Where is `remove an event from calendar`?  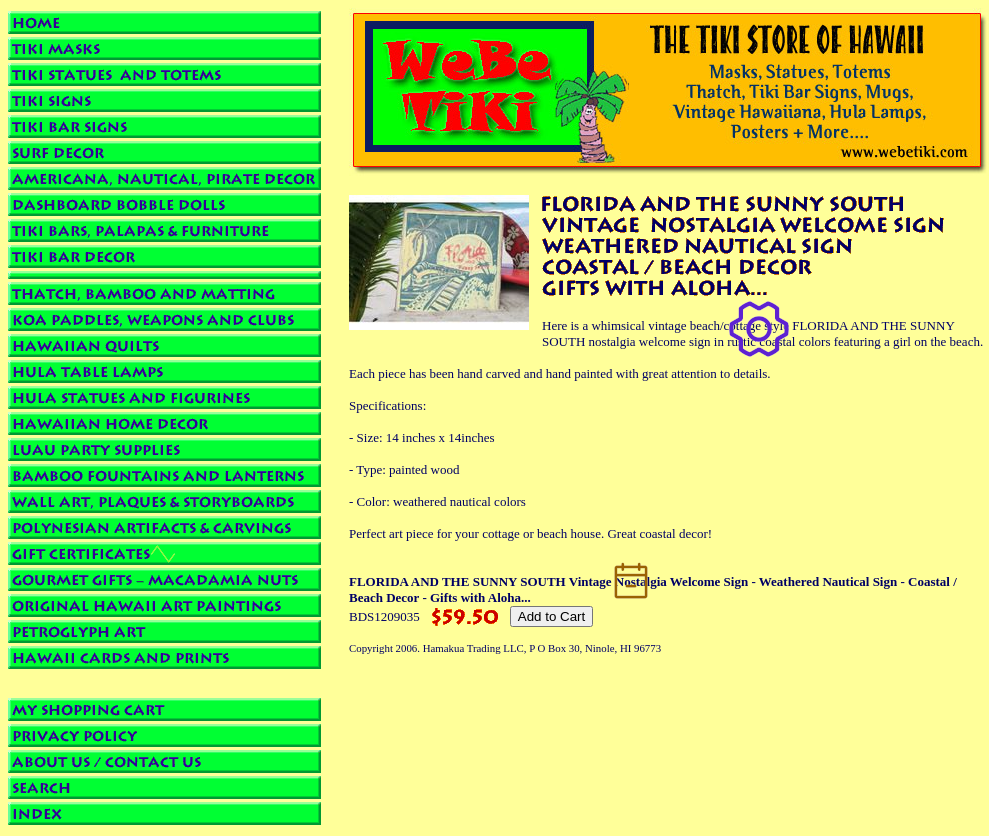
remove an event from calendar is located at coordinates (631, 582).